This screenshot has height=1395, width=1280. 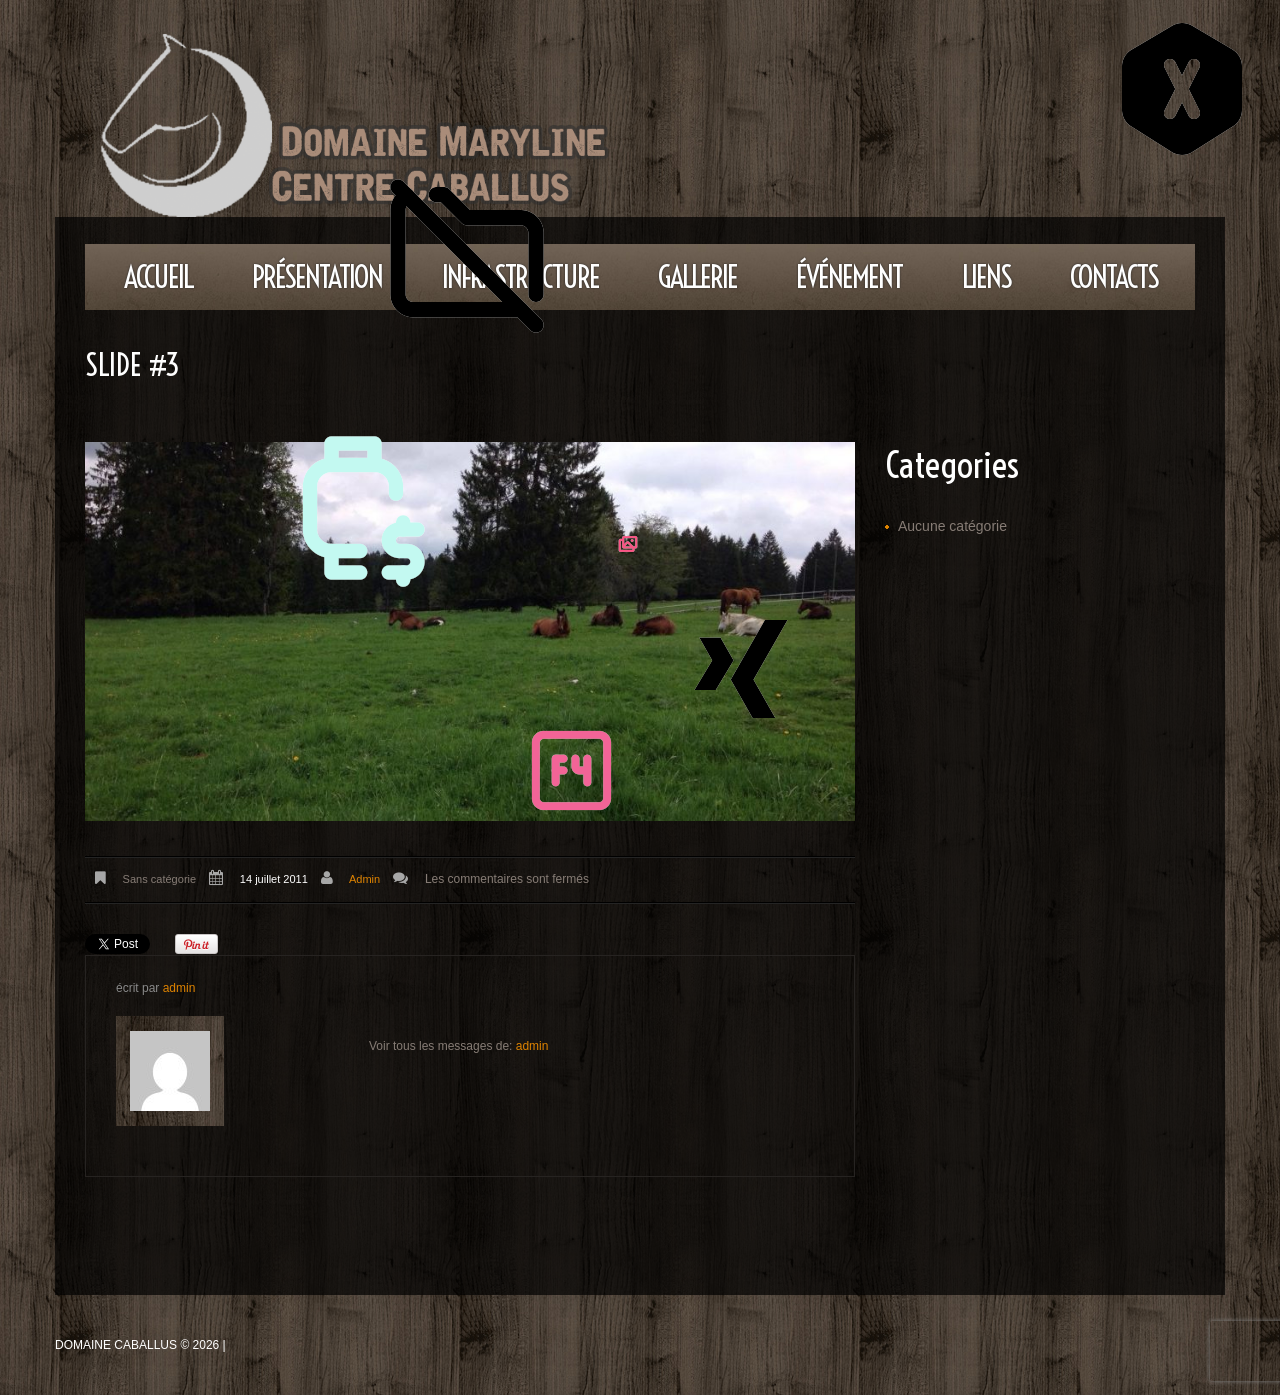 What do you see at coordinates (1182, 89) in the screenshot?
I see `close or cancel action` at bounding box center [1182, 89].